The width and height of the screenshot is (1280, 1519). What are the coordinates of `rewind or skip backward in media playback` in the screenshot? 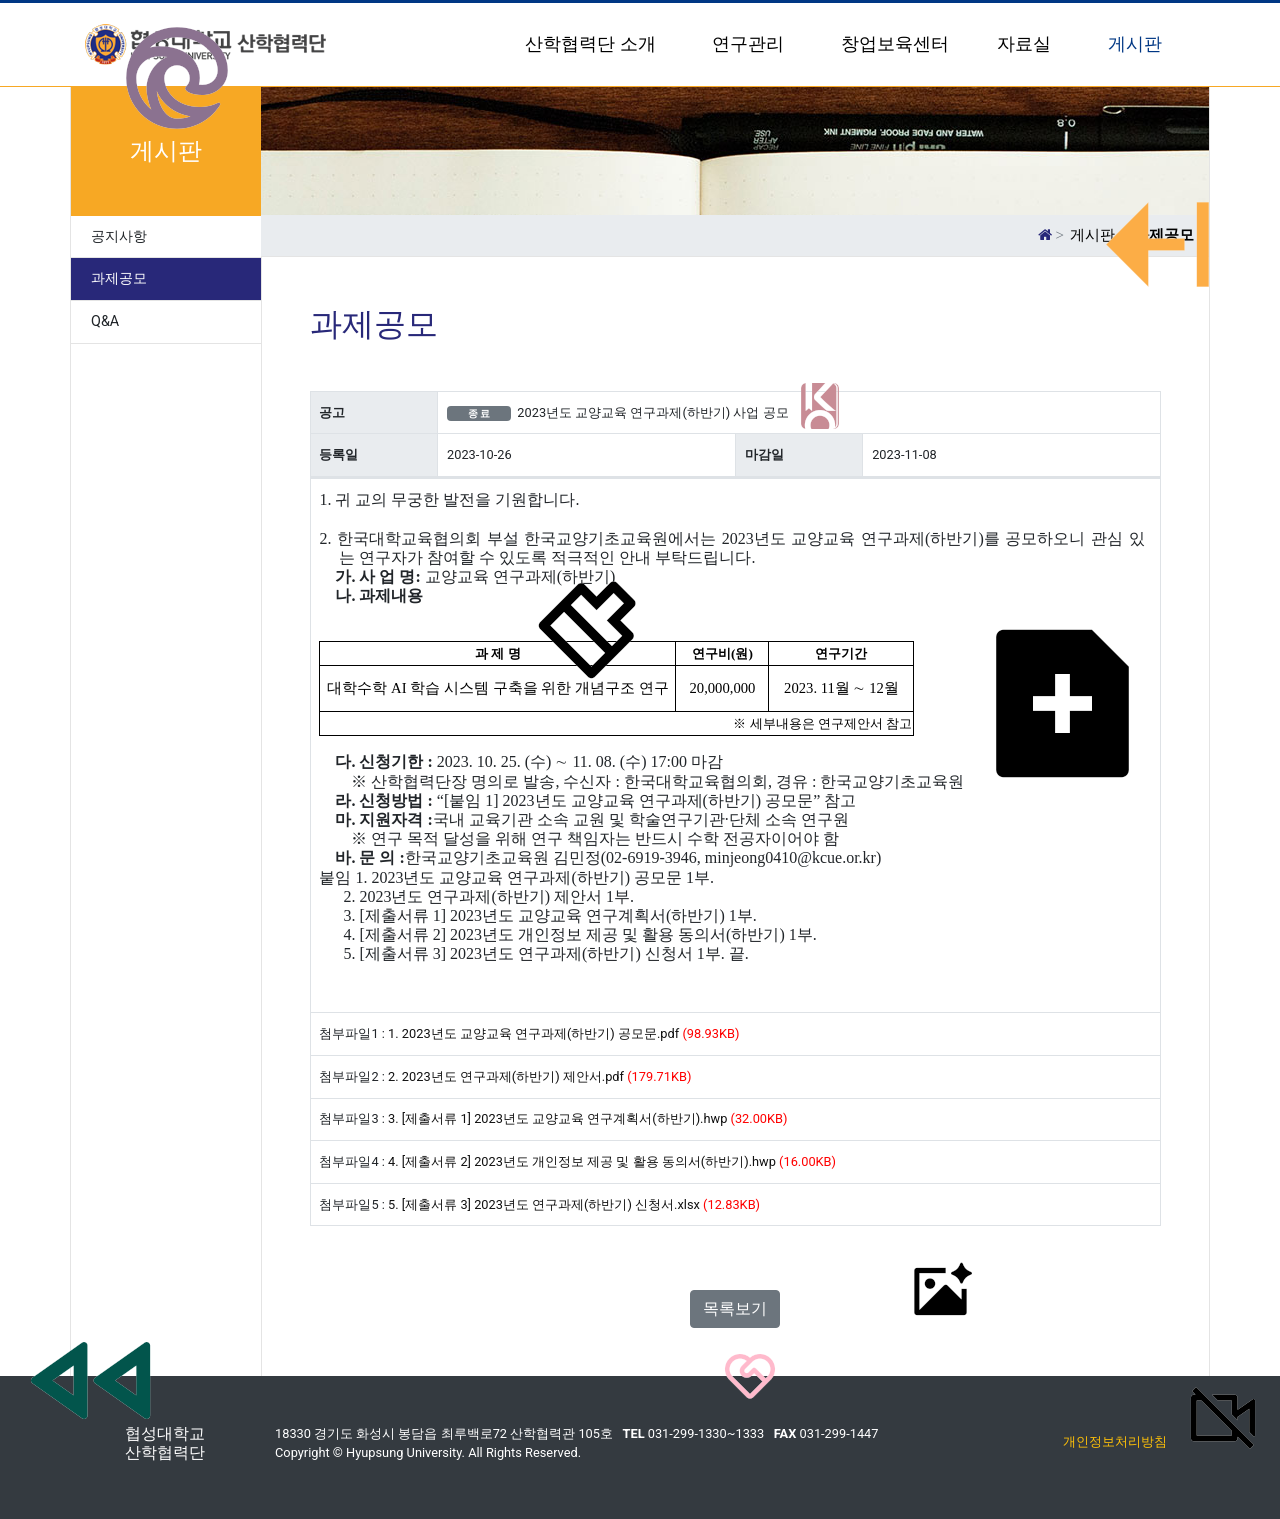 It's located at (94, 1380).